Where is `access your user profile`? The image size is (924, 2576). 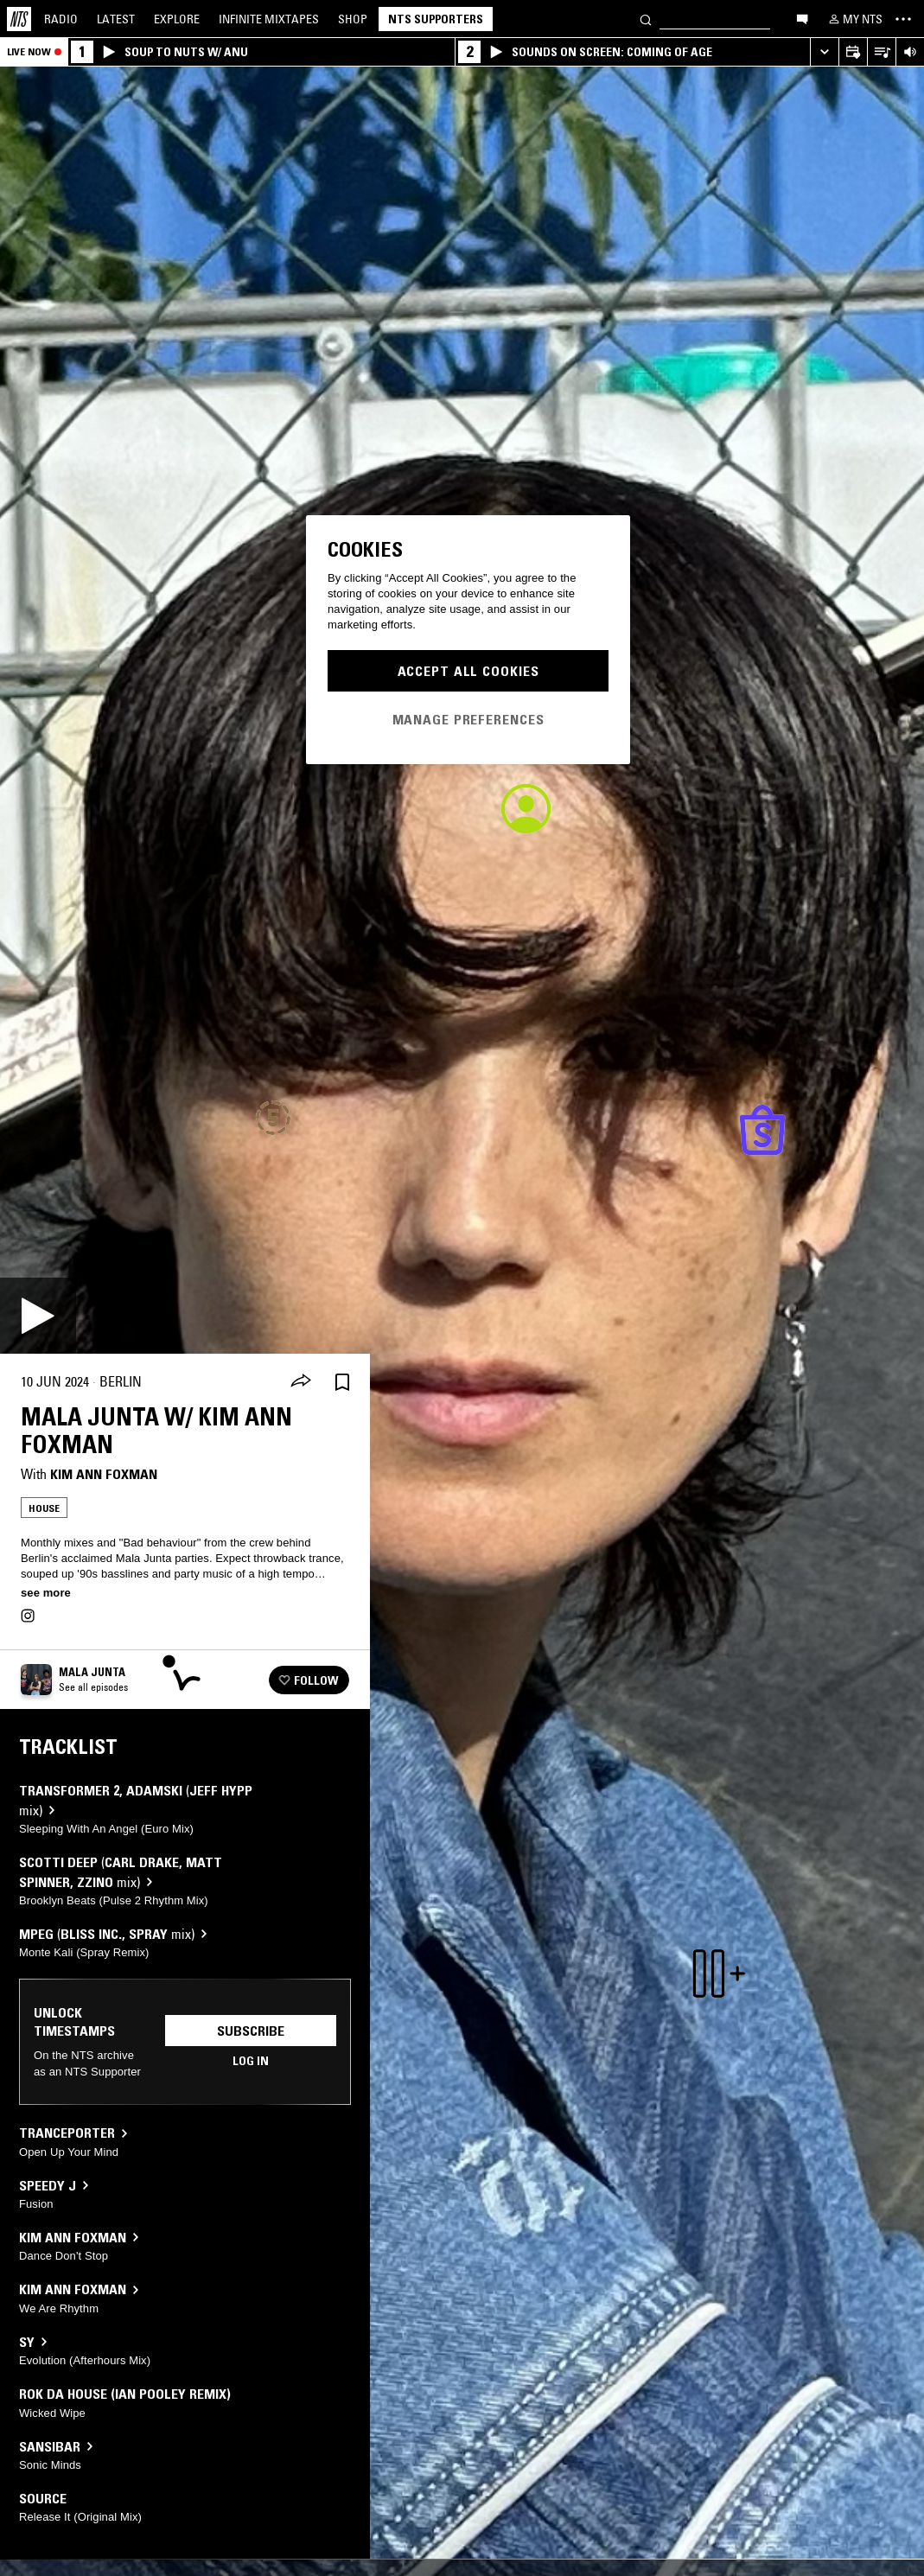 access your user profile is located at coordinates (526, 808).